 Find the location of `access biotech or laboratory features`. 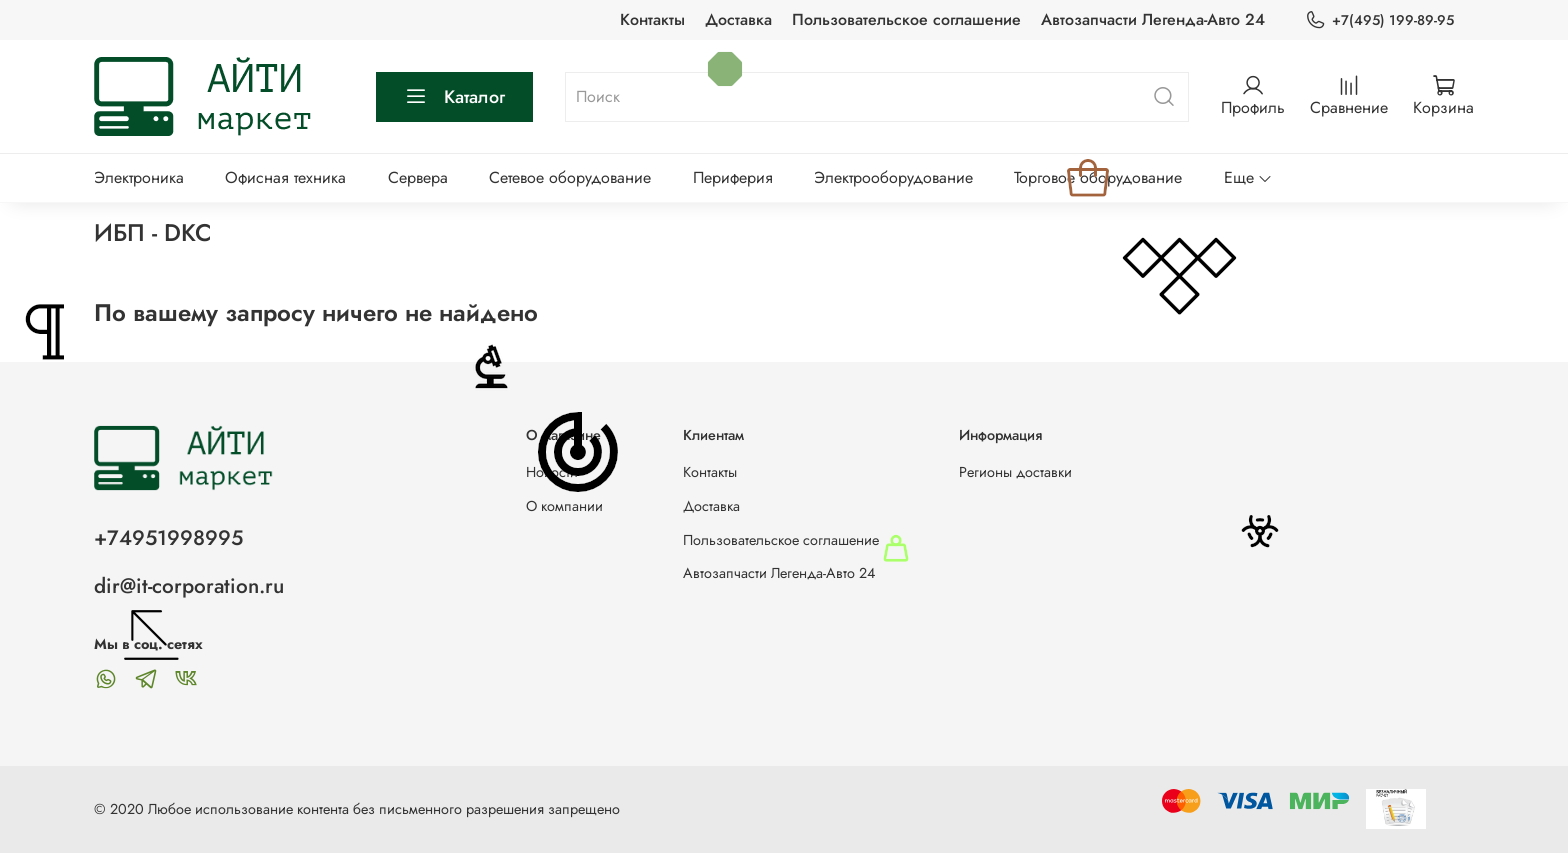

access biotech or laboratory features is located at coordinates (491, 367).